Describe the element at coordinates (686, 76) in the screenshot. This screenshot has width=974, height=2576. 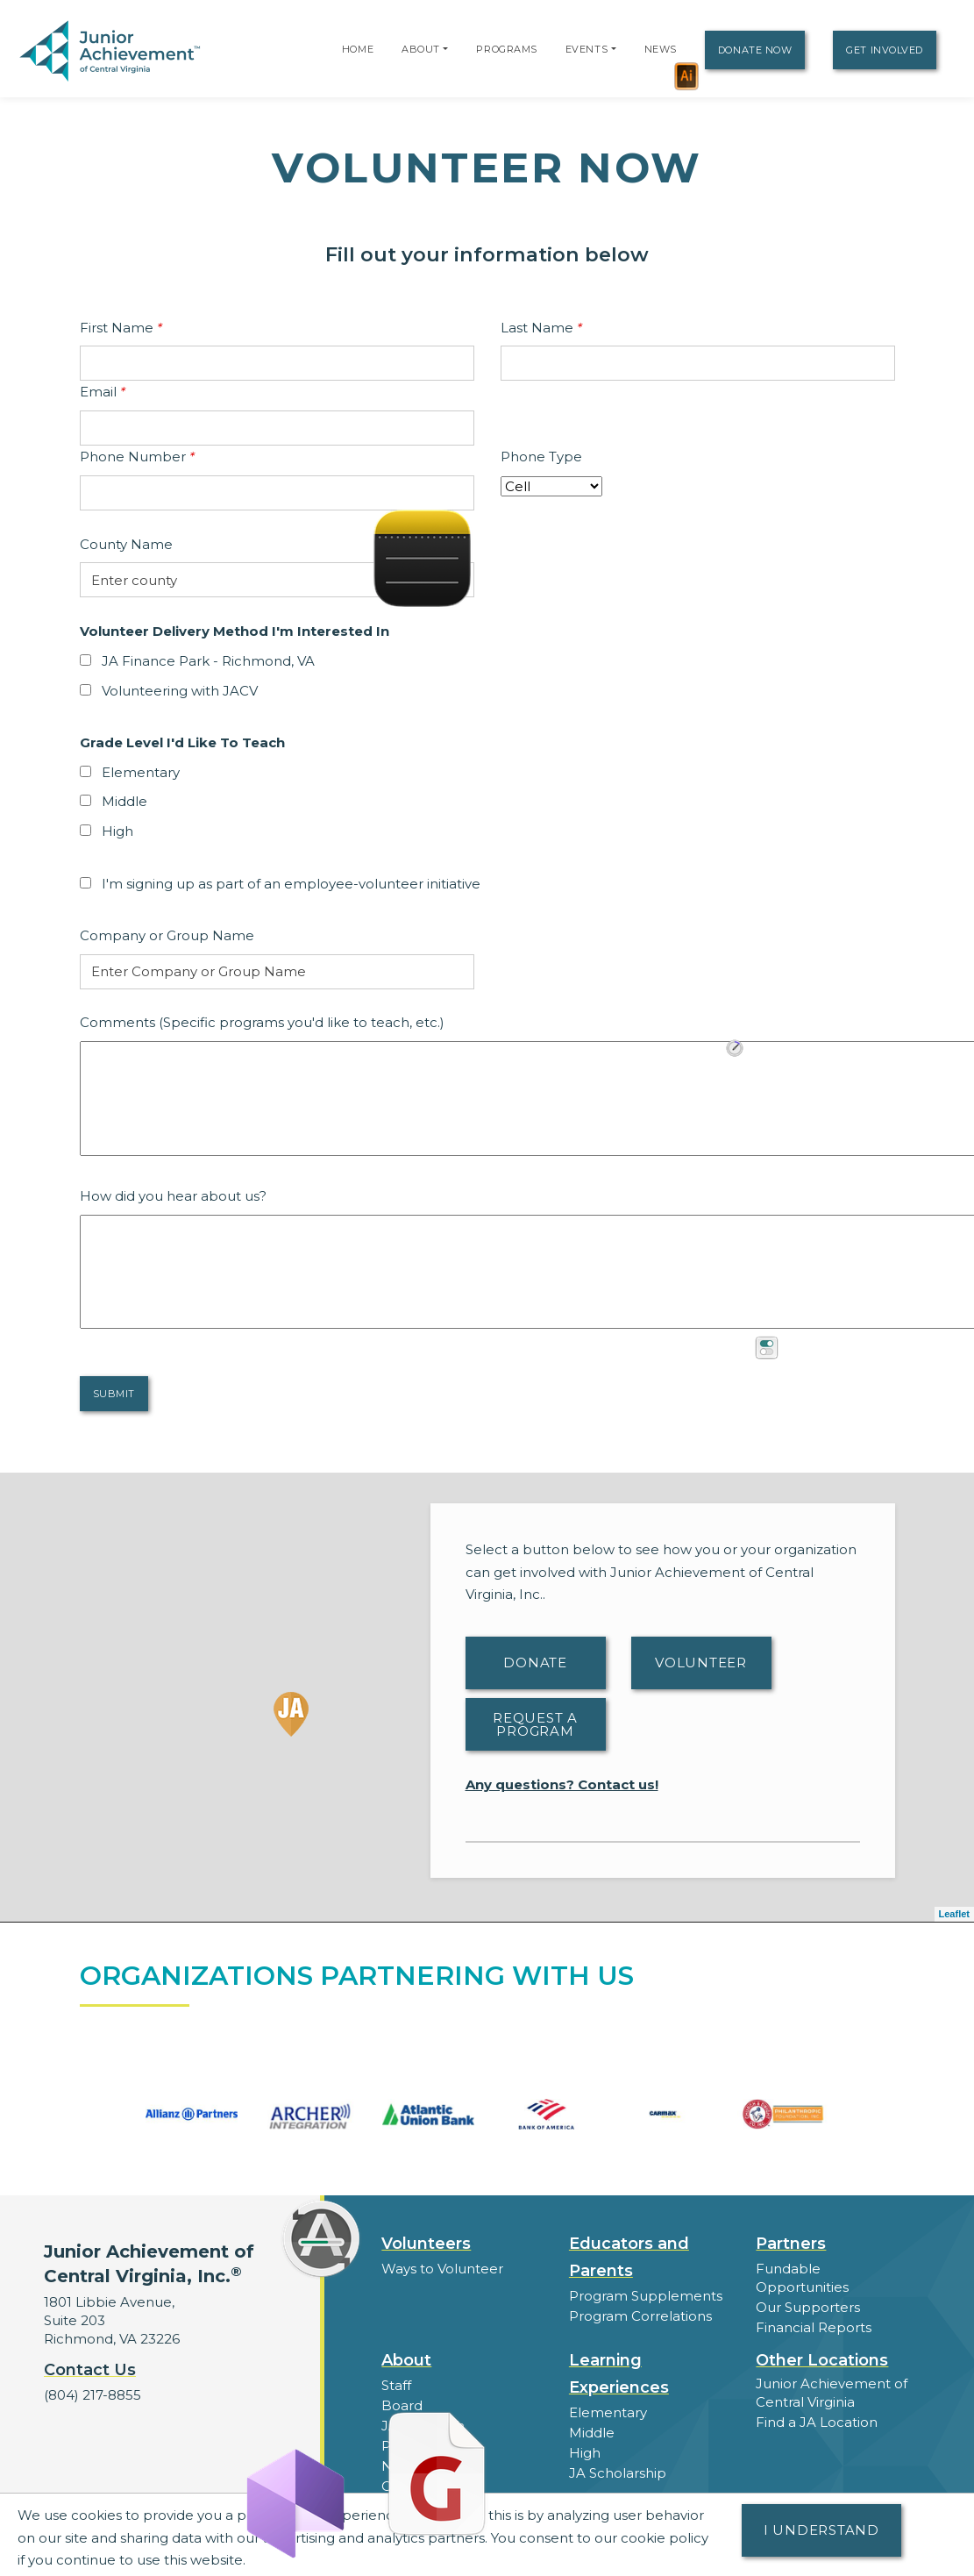
I see `open an Adobe Illustrator file` at that location.